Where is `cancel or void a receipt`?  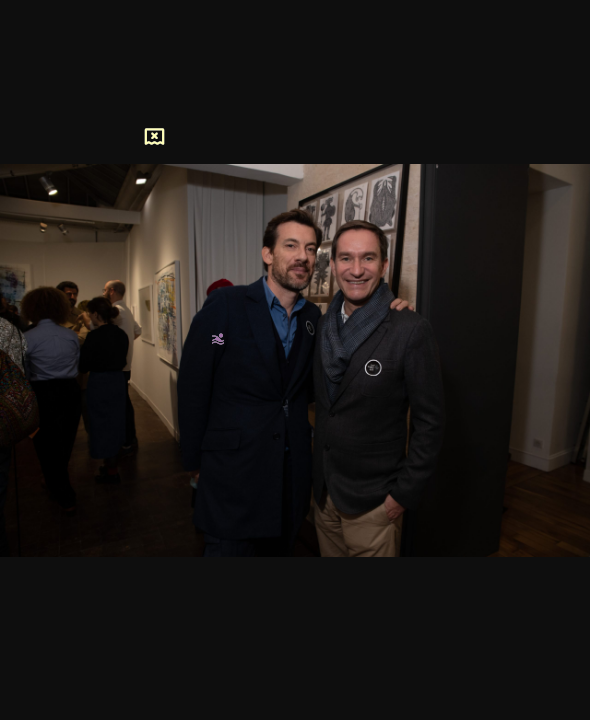
cancel or void a receipt is located at coordinates (154, 136).